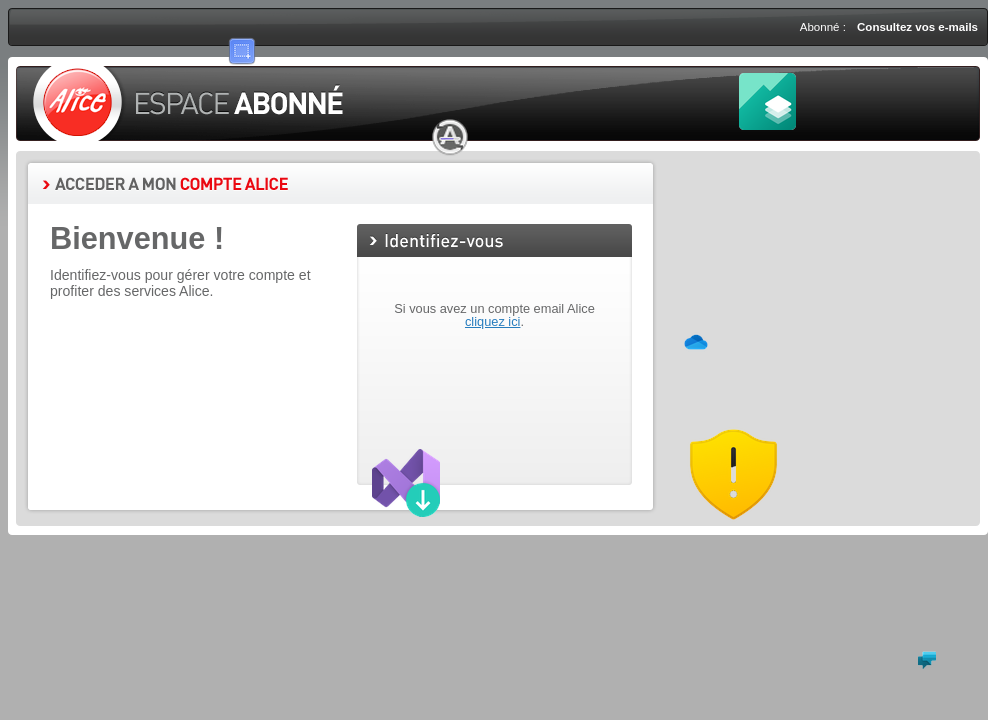 Image resolution: width=988 pixels, height=720 pixels. What do you see at coordinates (242, 51) in the screenshot?
I see `take a screenshot` at bounding box center [242, 51].